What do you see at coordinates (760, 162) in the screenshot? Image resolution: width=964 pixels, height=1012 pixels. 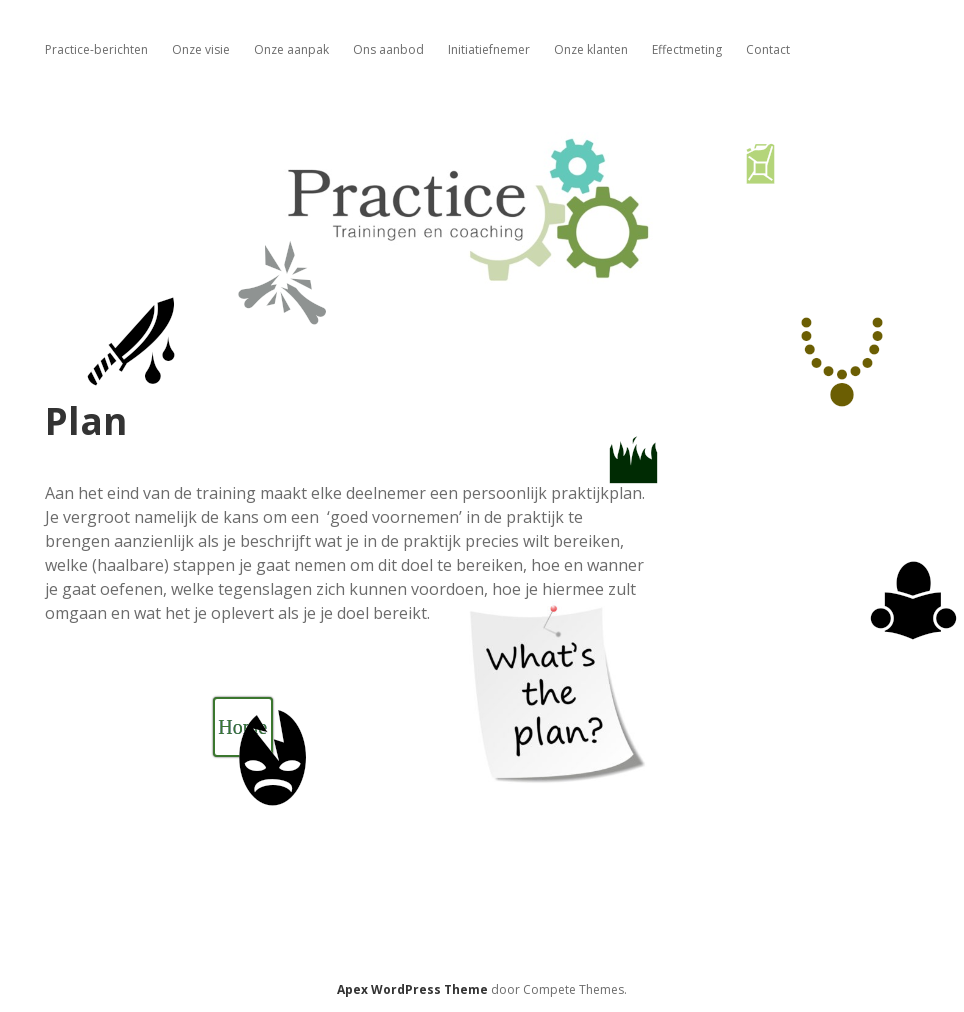 I see `fuel or gas container item in game inventory` at bounding box center [760, 162].